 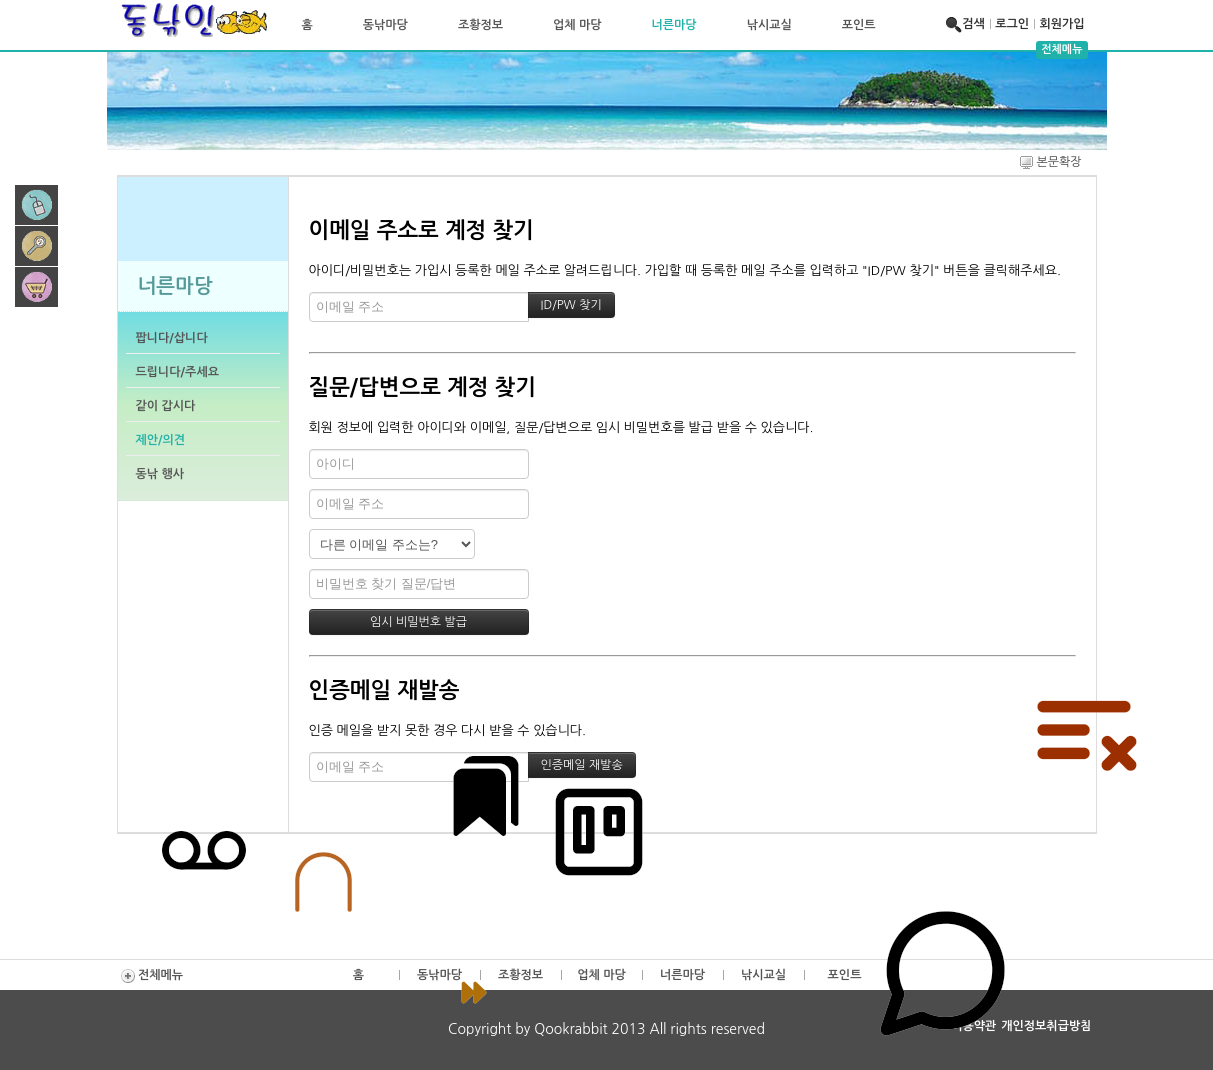 What do you see at coordinates (472, 992) in the screenshot?
I see `skip to the next track` at bounding box center [472, 992].